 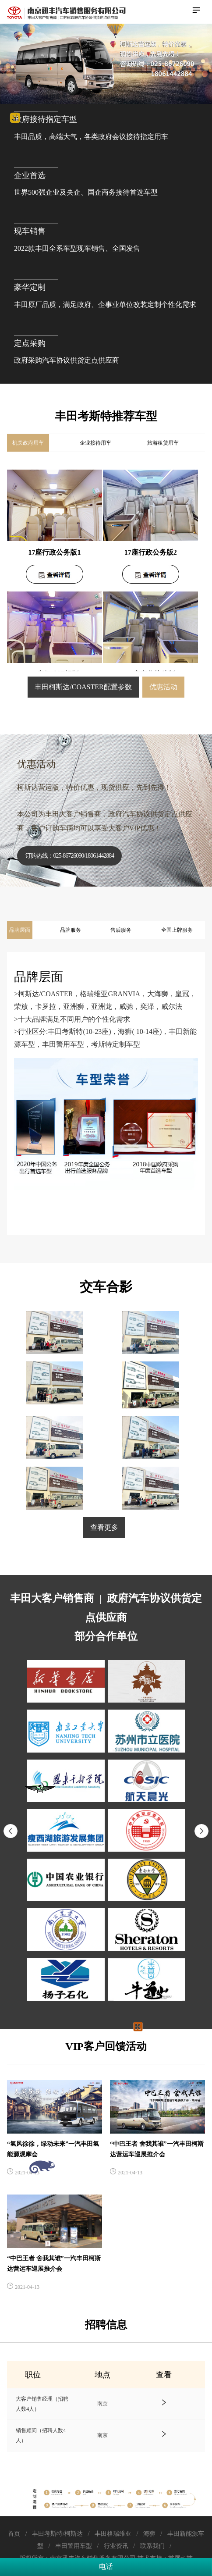 I want to click on access street view mode, so click(x=153, y=1990).